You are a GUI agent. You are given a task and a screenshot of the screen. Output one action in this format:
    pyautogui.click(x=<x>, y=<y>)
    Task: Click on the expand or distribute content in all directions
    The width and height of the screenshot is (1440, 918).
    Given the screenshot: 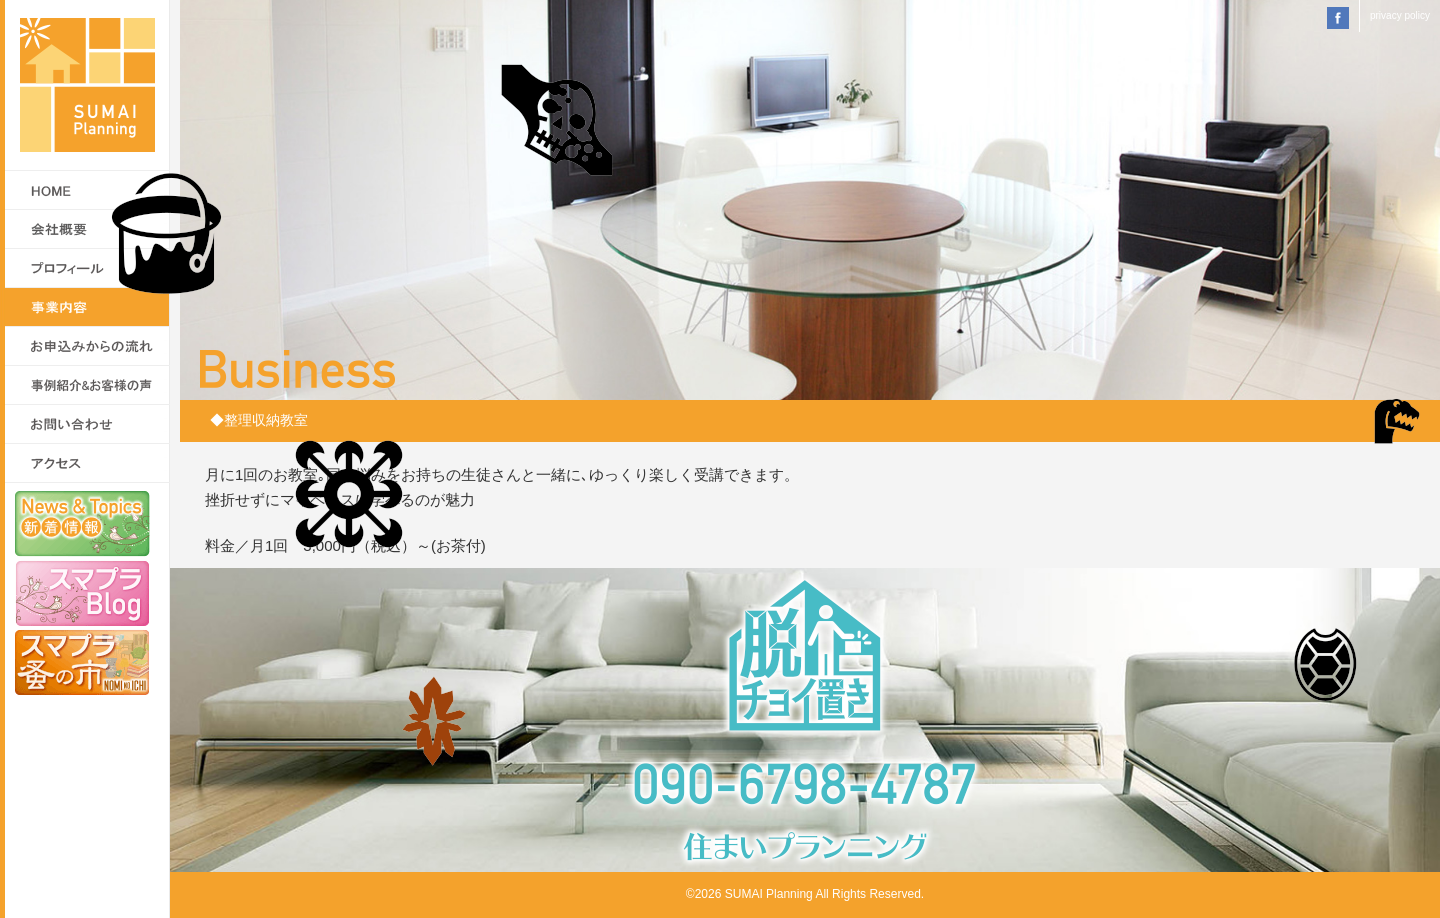 What is the action you would take?
    pyautogui.click(x=349, y=494)
    